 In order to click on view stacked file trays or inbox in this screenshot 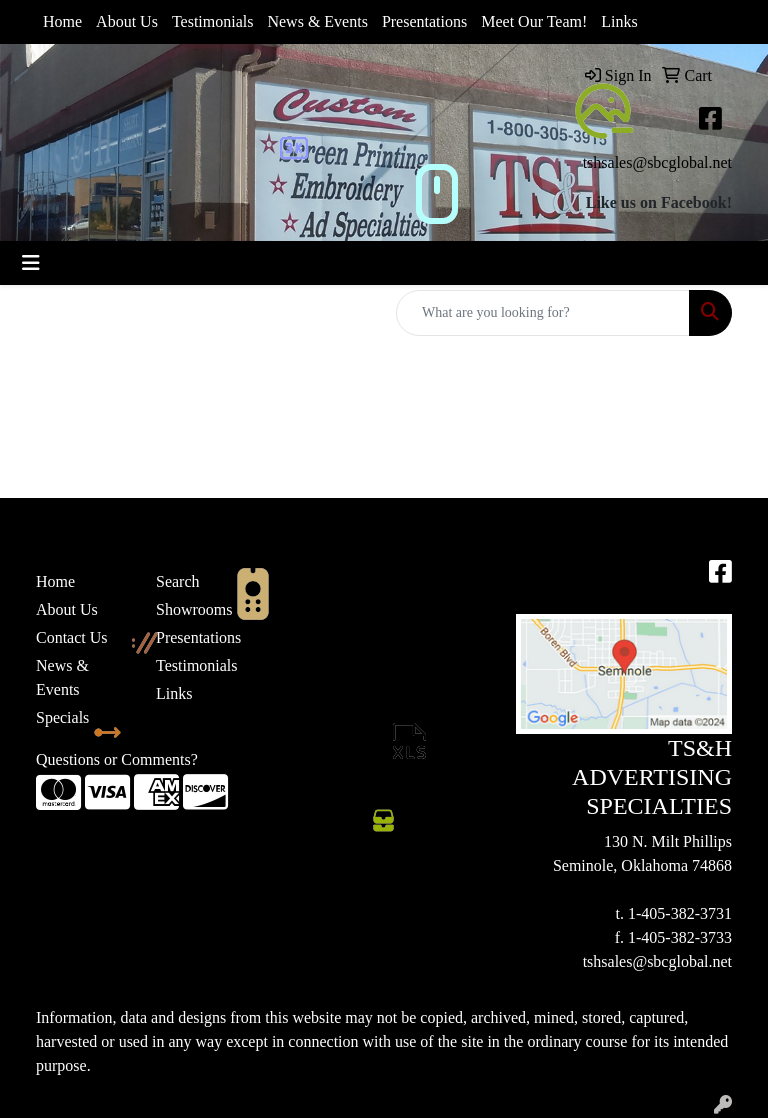, I will do `click(383, 820)`.